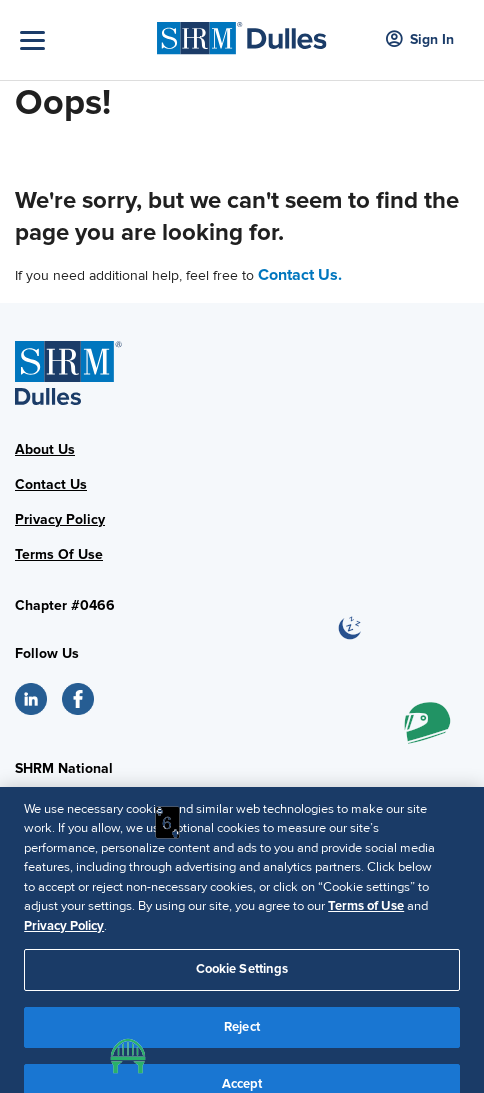 This screenshot has height=1093, width=484. What do you see at coordinates (167, 822) in the screenshot?
I see `six of clubs playing card` at bounding box center [167, 822].